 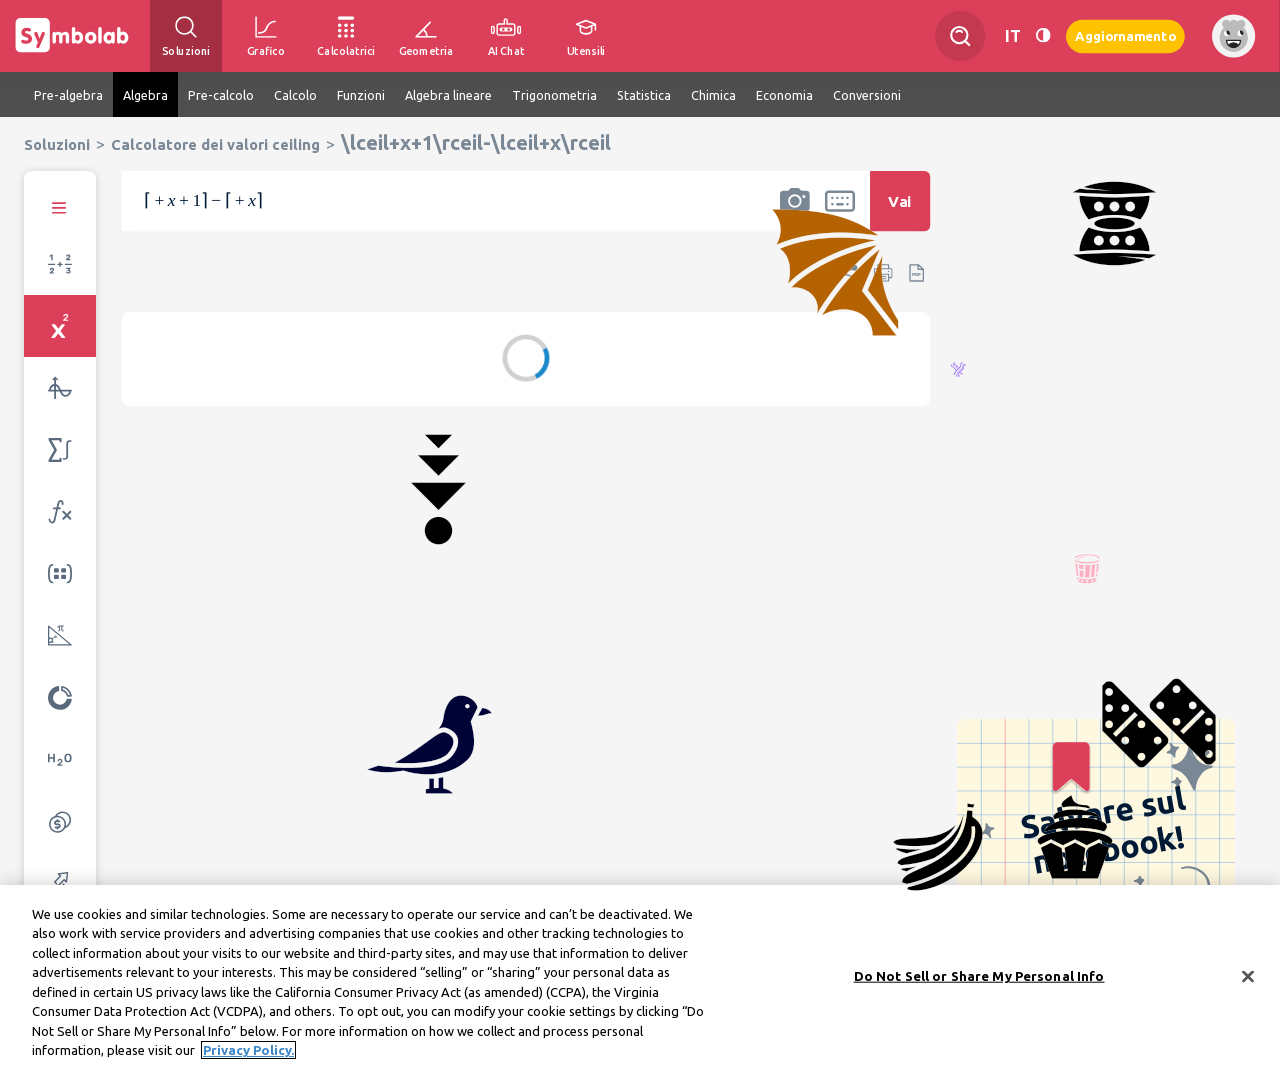 I want to click on indicates a beach or coastal location, so click(x=429, y=744).